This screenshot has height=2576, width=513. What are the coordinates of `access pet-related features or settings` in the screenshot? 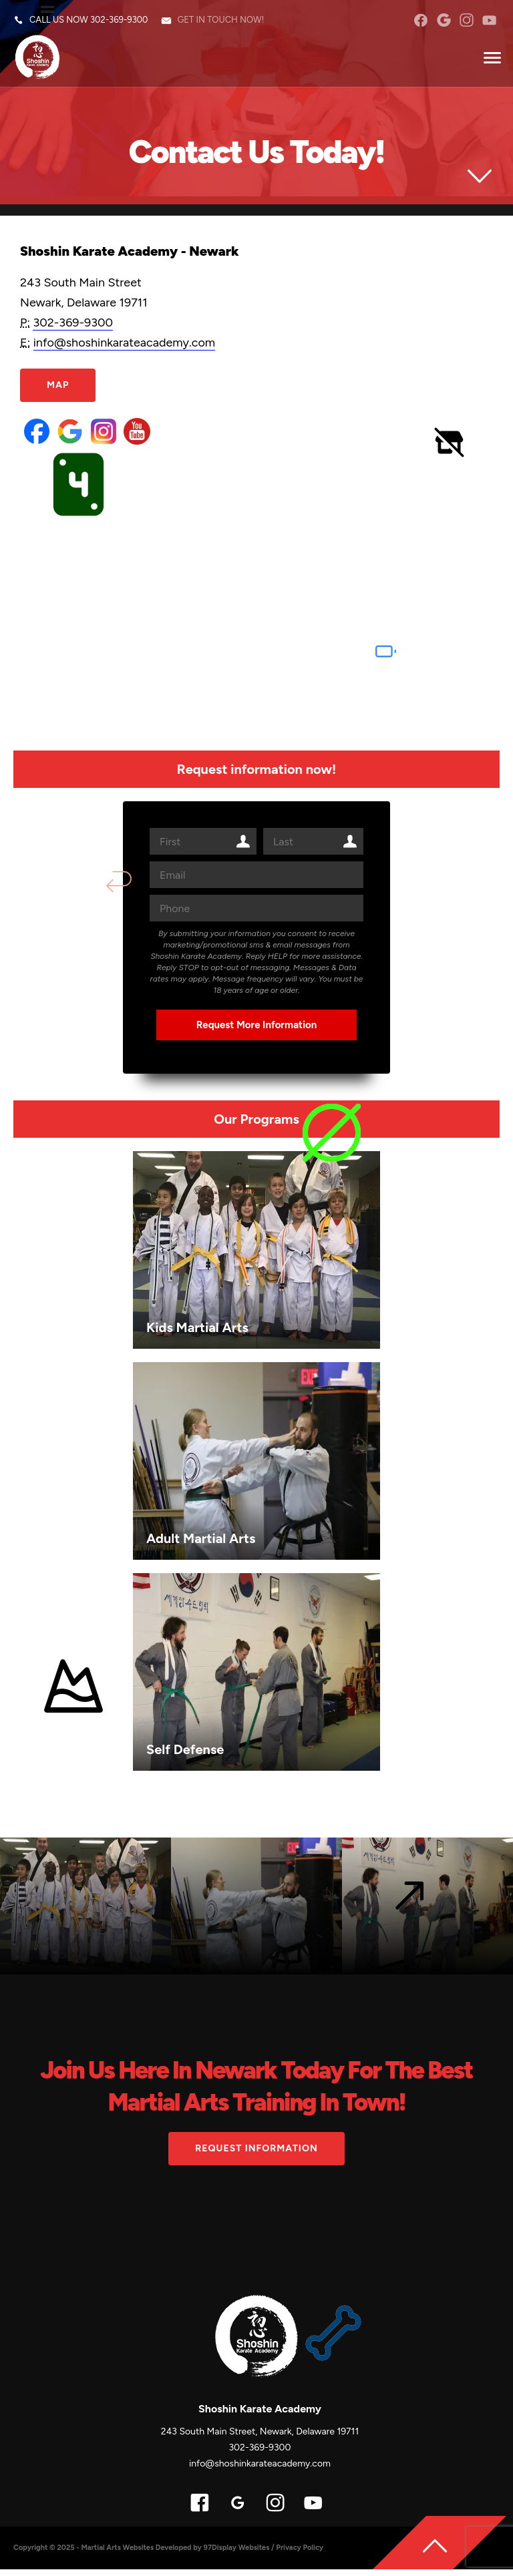 It's located at (333, 2333).